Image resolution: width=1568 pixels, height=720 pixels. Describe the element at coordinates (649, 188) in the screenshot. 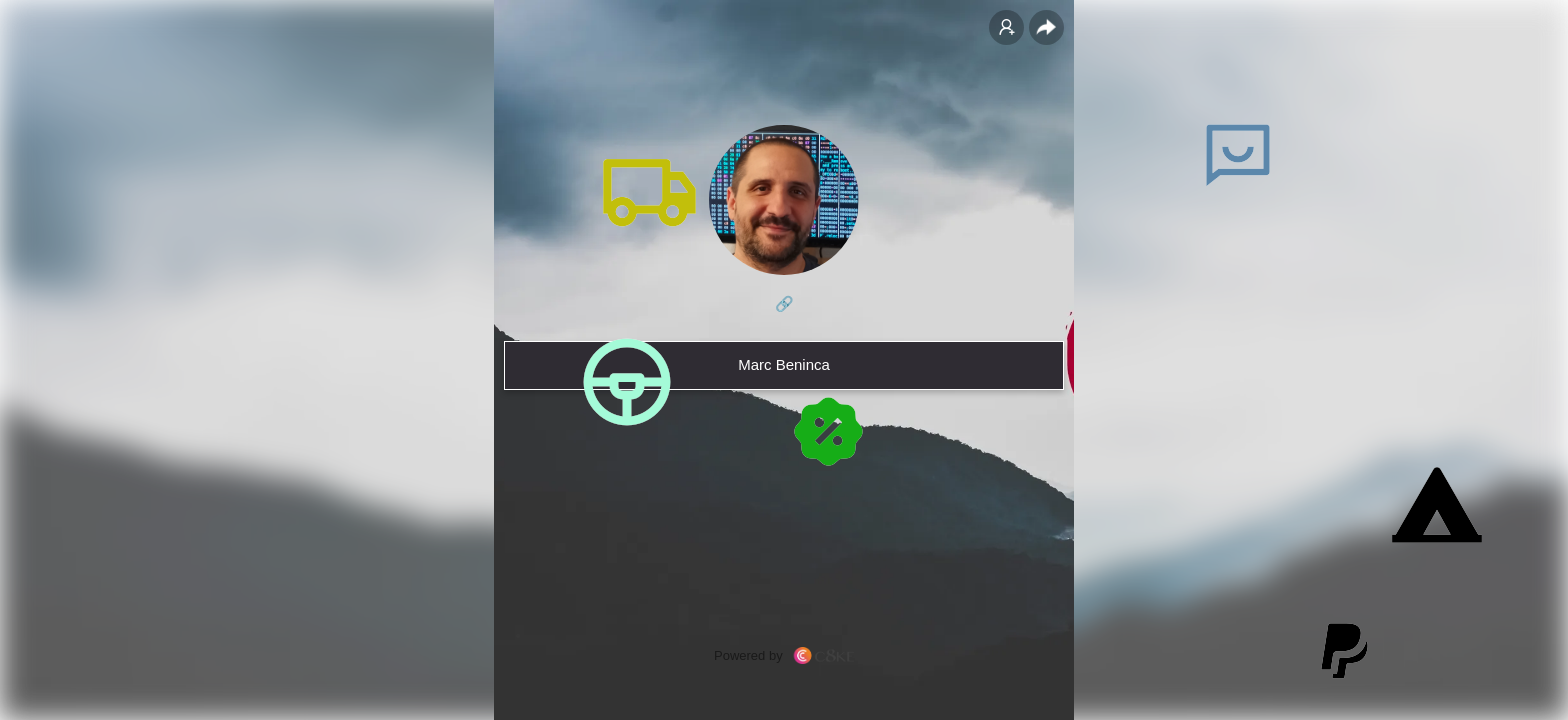

I see `track your delivery status` at that location.